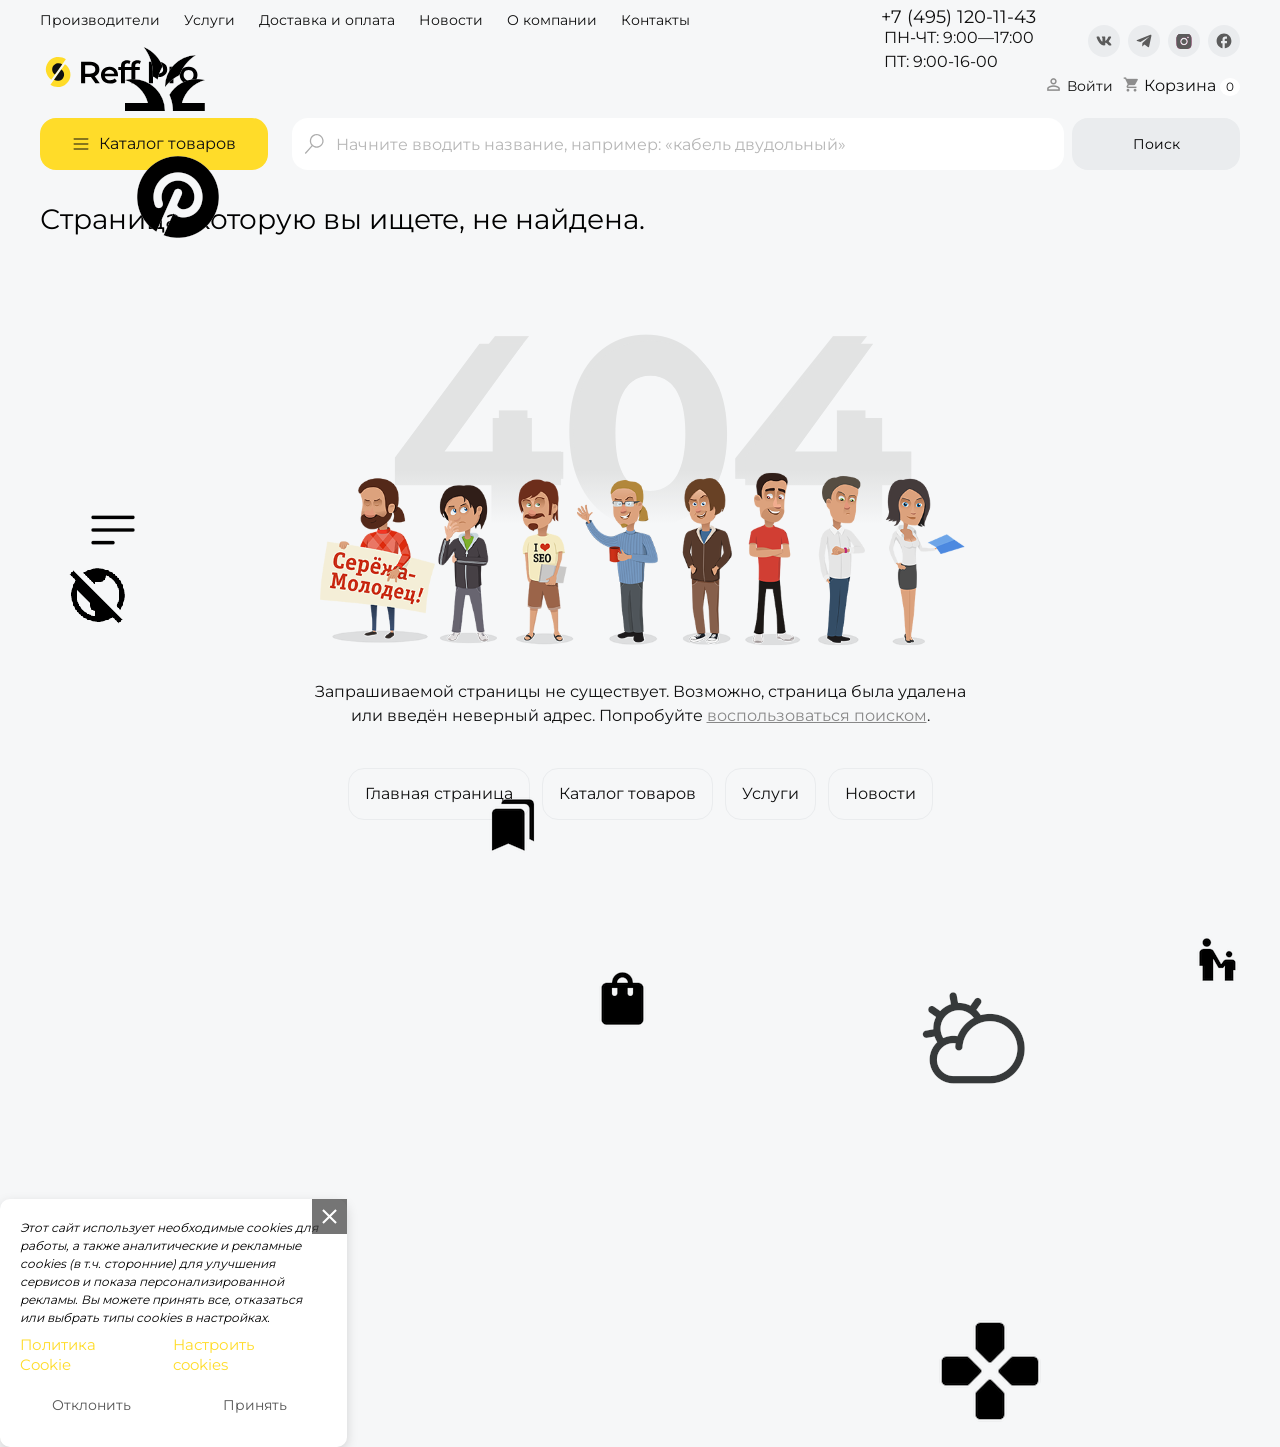 This screenshot has height=1447, width=1280. I want to click on view current weather conditions, so click(973, 1039).